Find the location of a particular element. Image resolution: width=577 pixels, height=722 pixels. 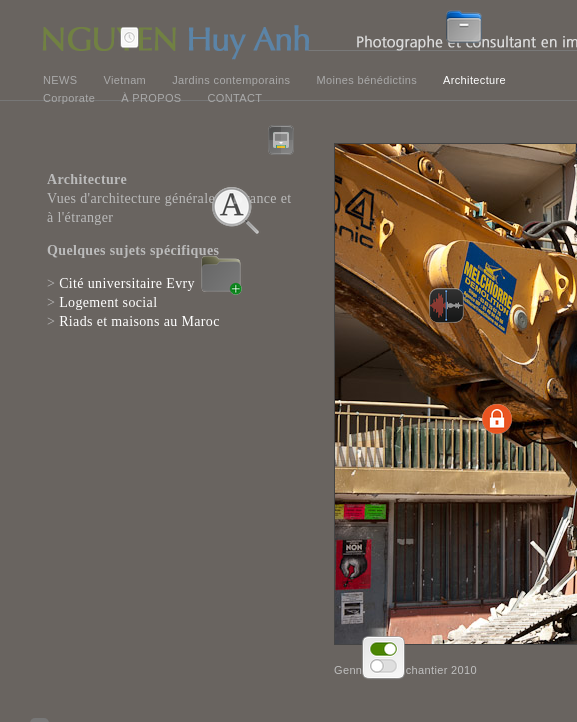

open the sound recorder app is located at coordinates (446, 305).